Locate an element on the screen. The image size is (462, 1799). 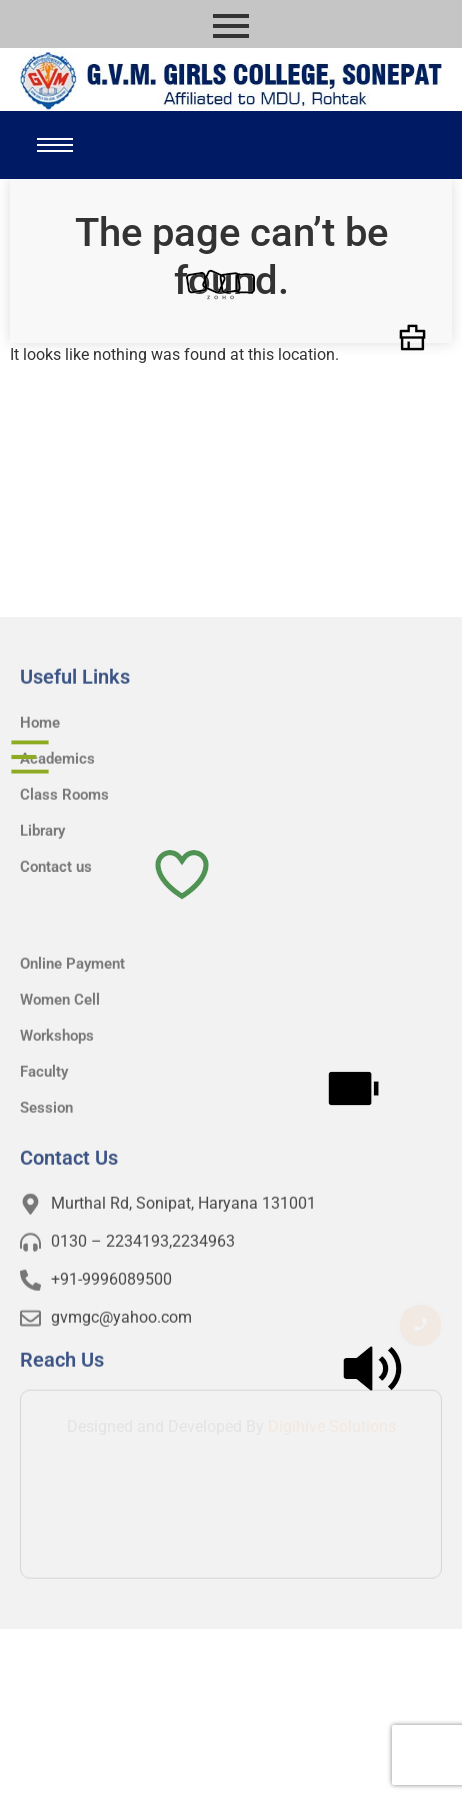
open navigation menu is located at coordinates (30, 757).